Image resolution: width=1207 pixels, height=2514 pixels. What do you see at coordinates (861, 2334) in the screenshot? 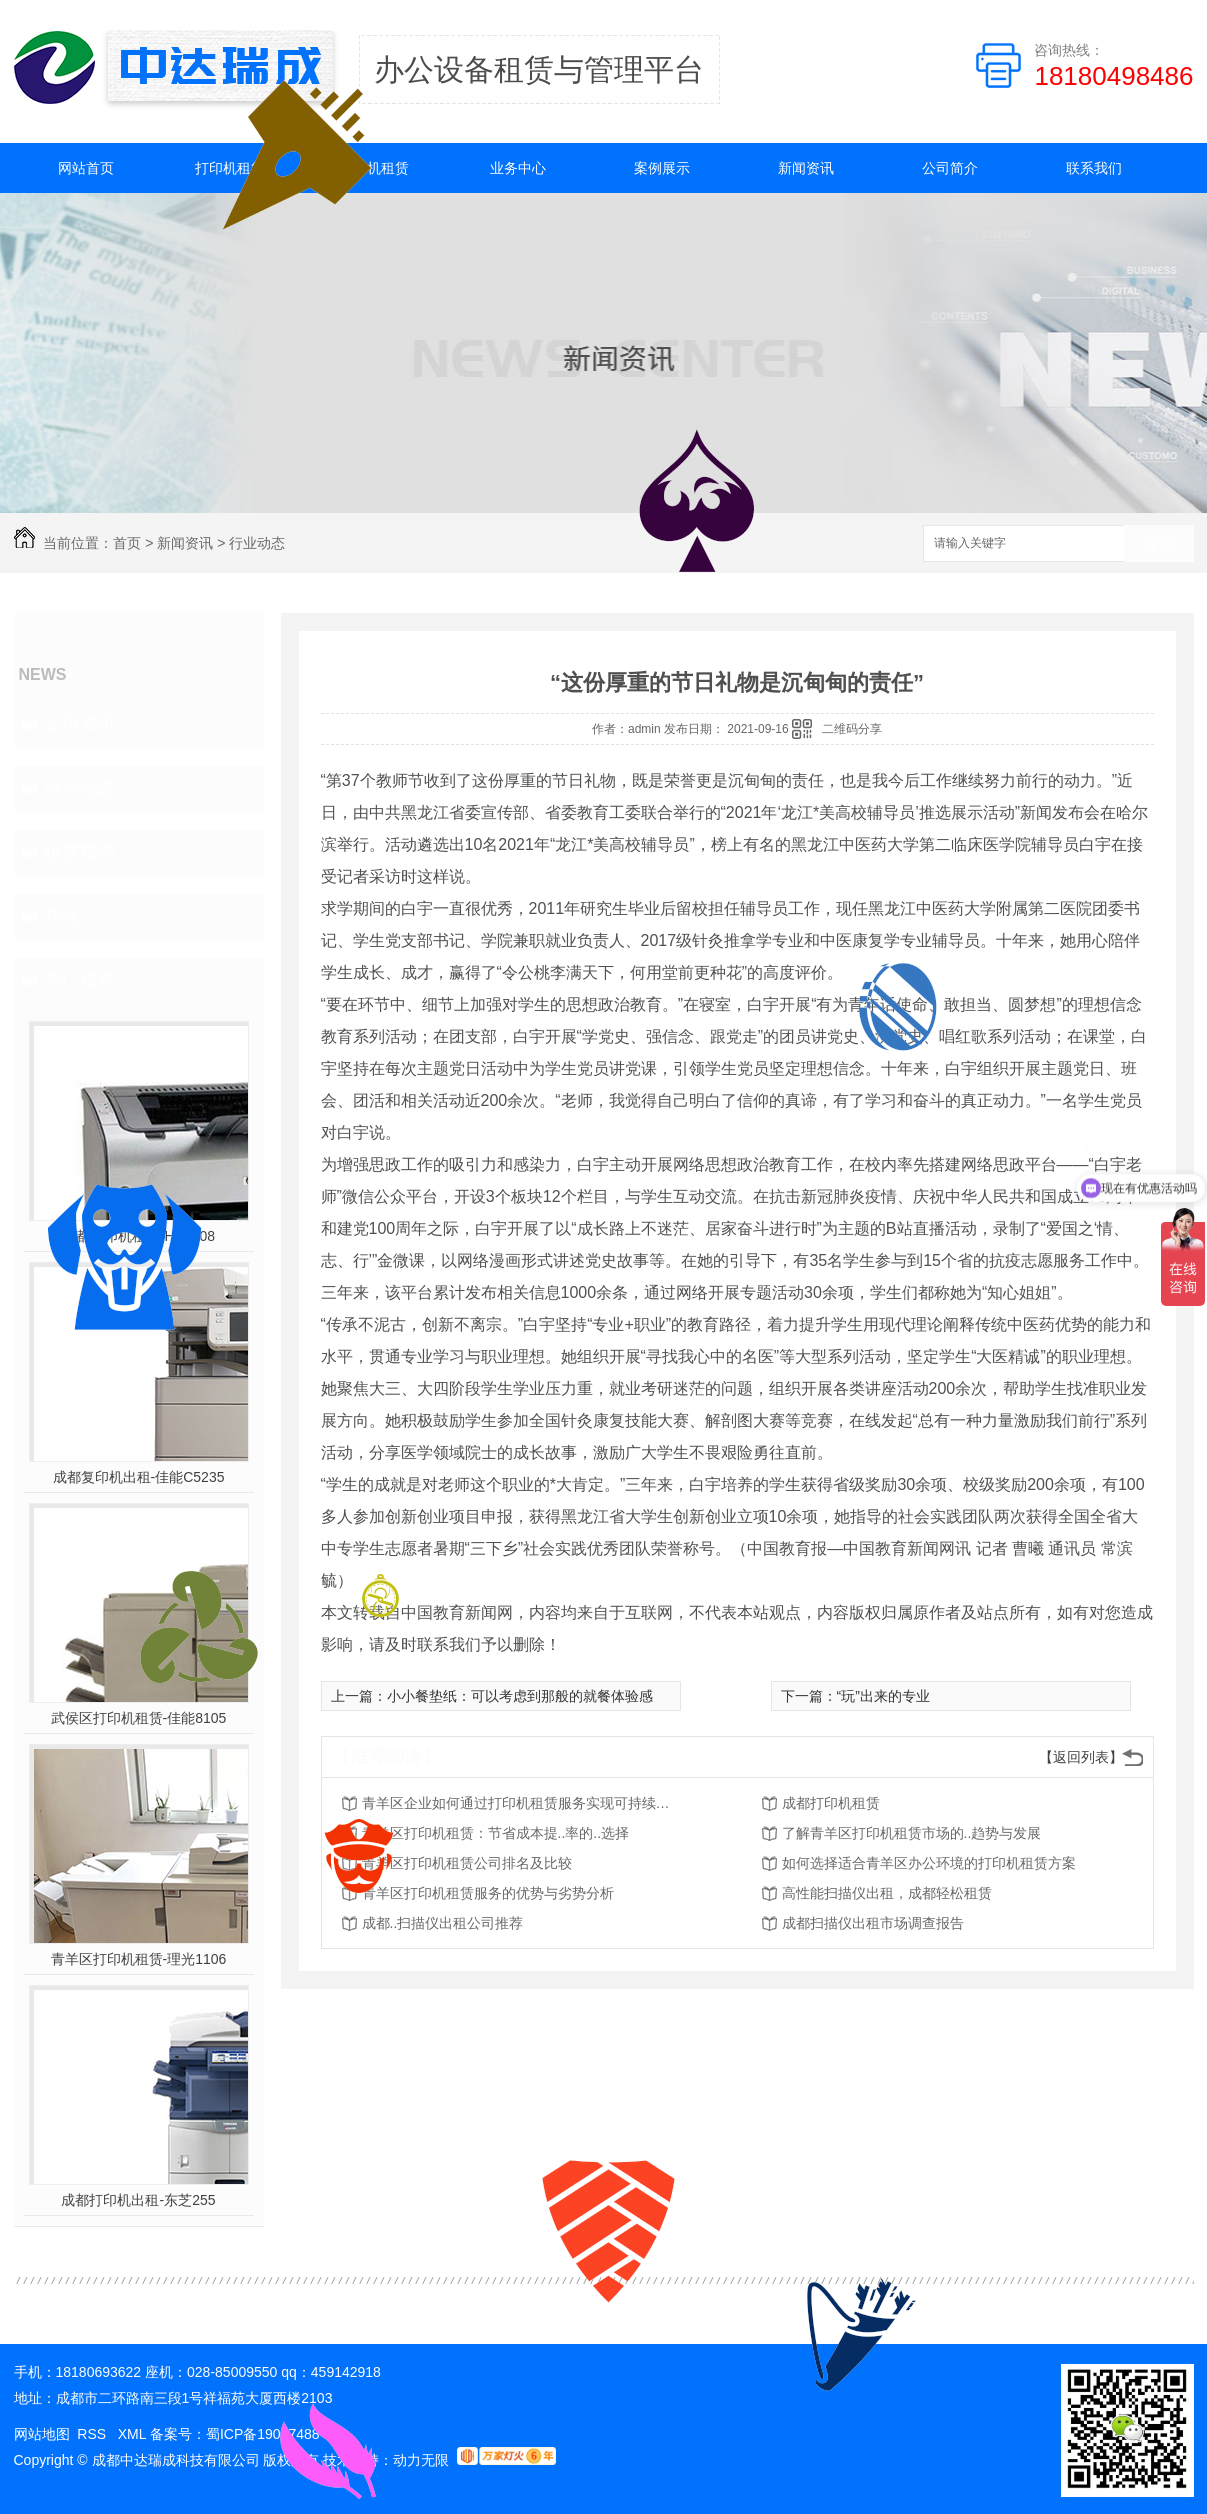
I see `equip or access arrow ammunition` at bounding box center [861, 2334].